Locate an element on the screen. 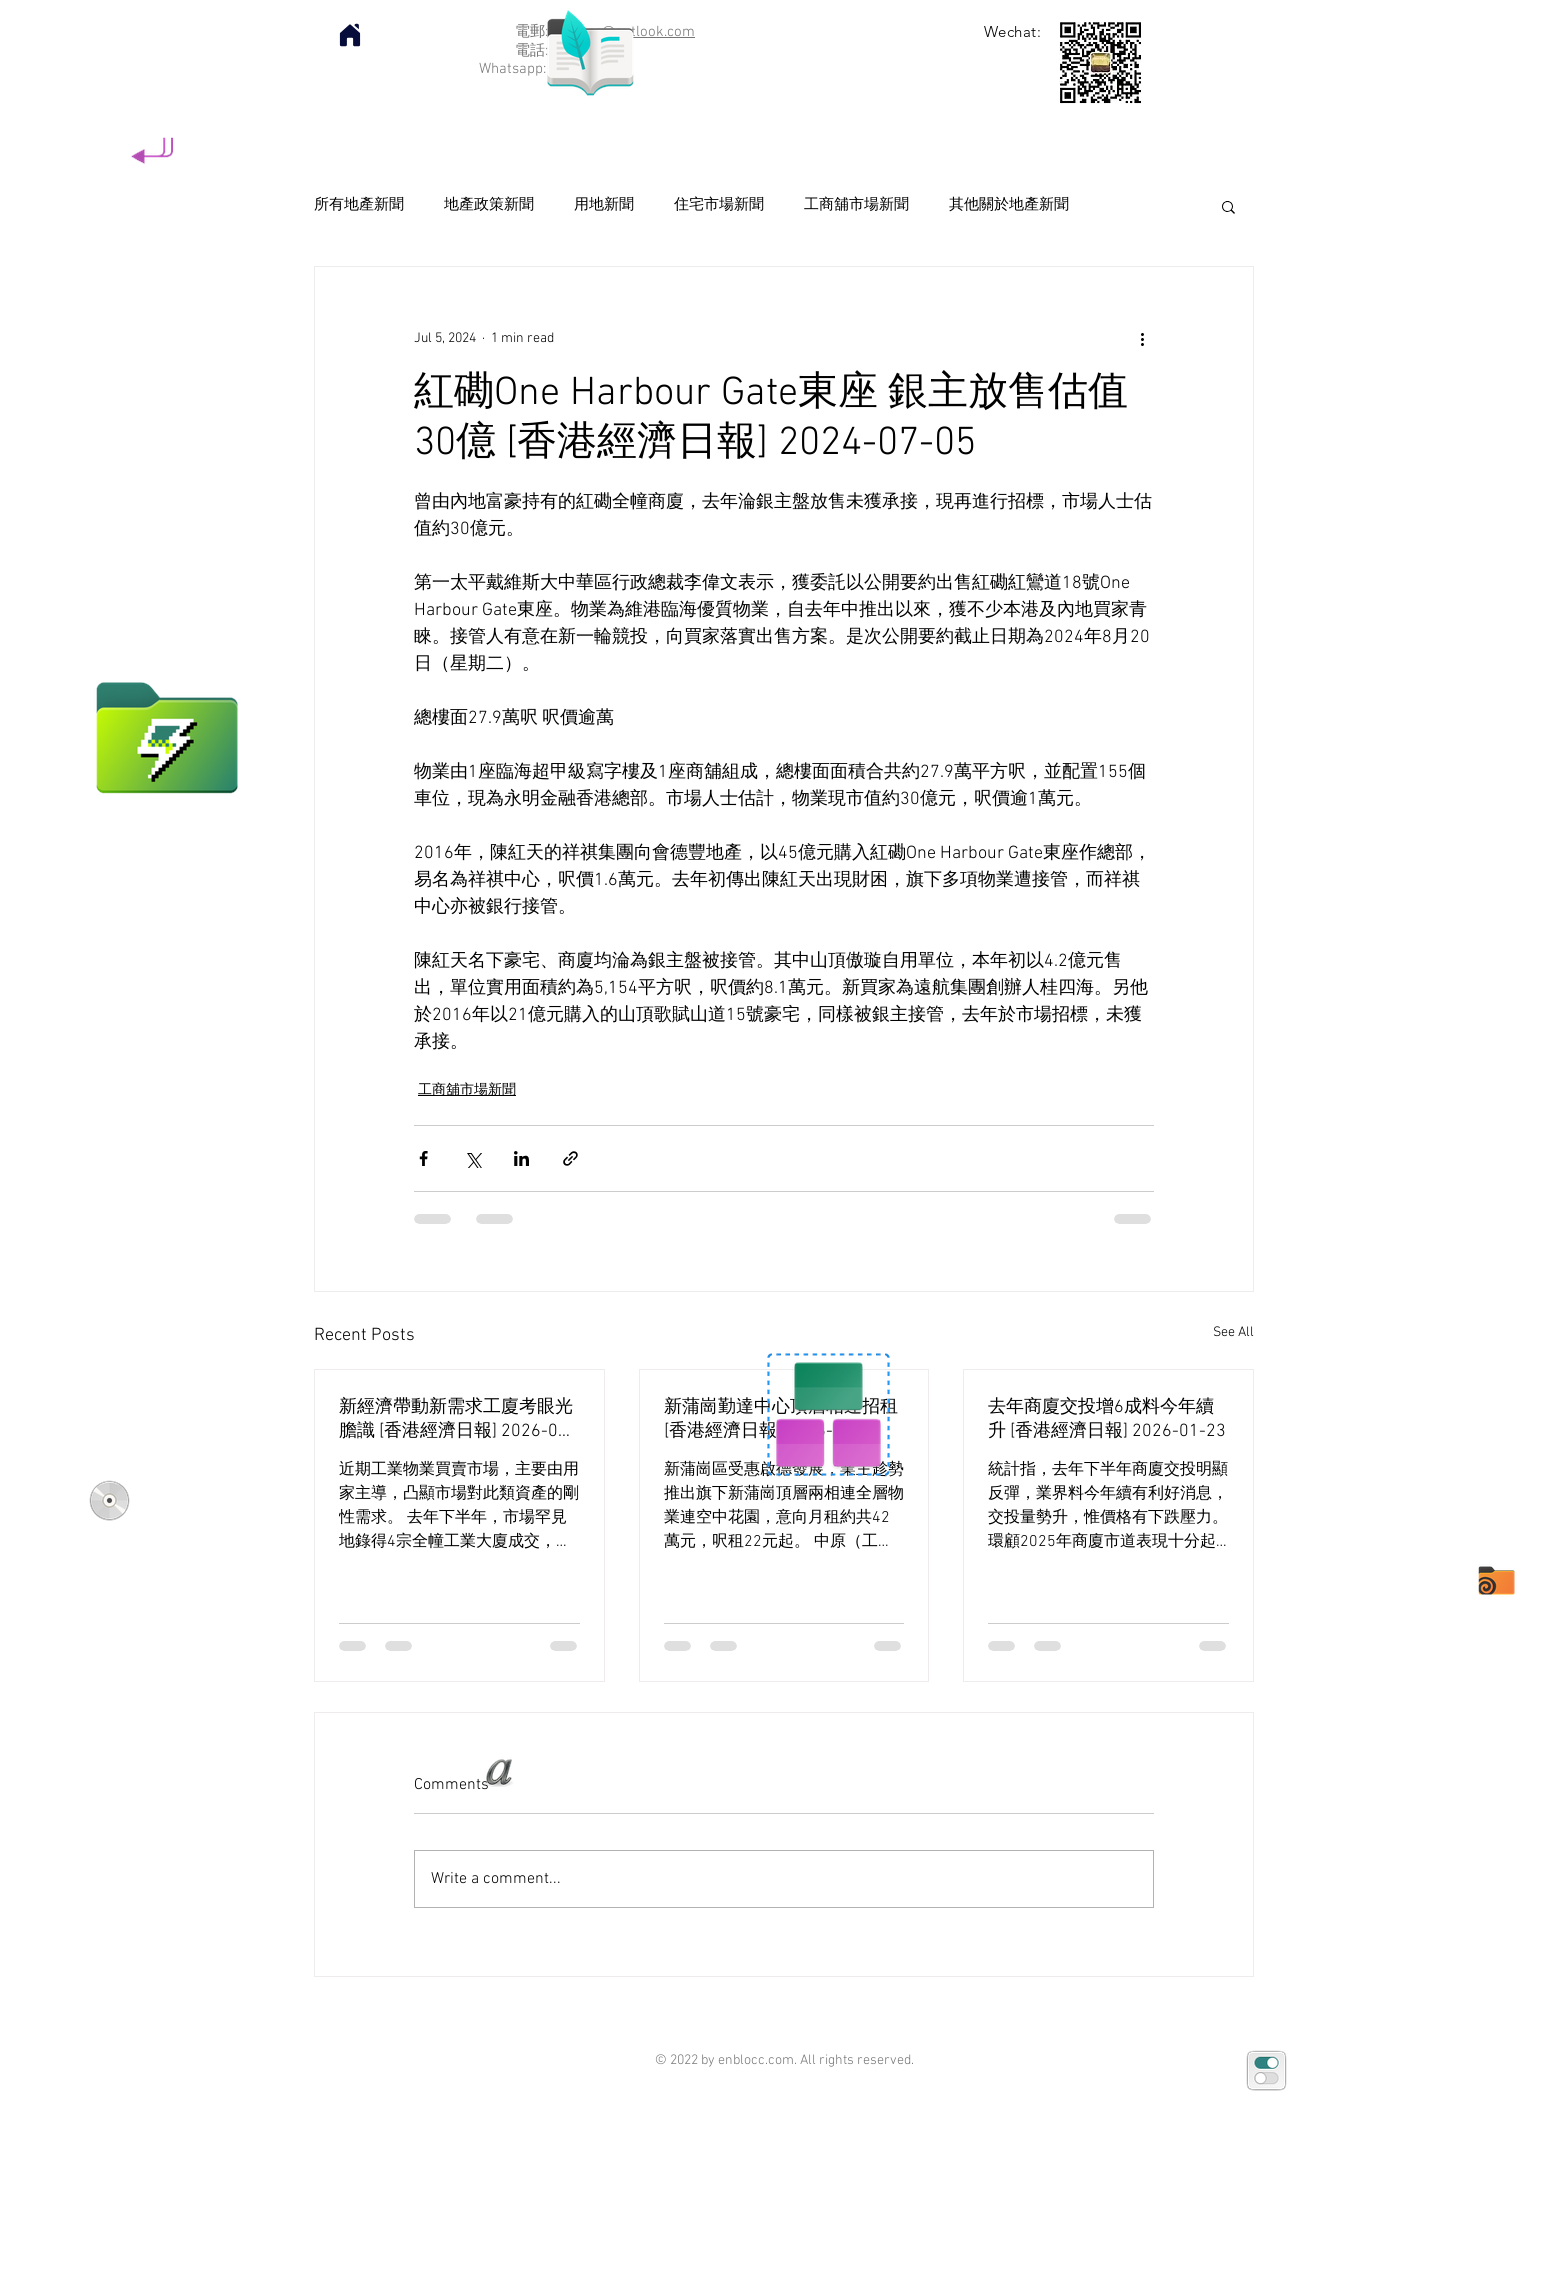 The image size is (1568, 2276). reply all to an email message is located at coordinates (151, 147).